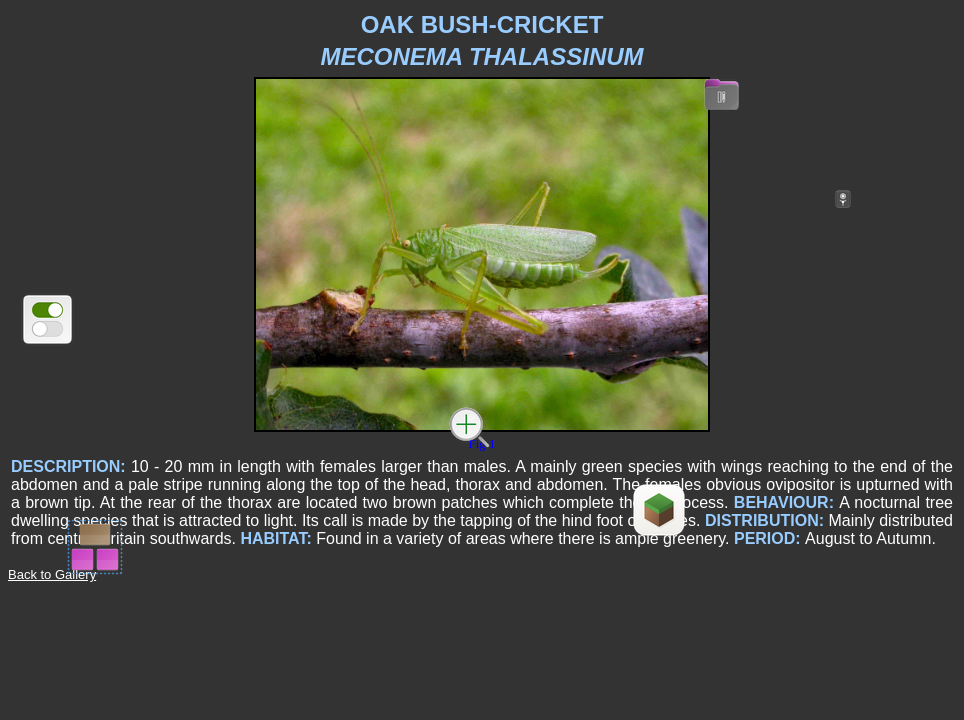 The height and width of the screenshot is (720, 964). What do you see at coordinates (721, 94) in the screenshot?
I see `access your templates folder` at bounding box center [721, 94].